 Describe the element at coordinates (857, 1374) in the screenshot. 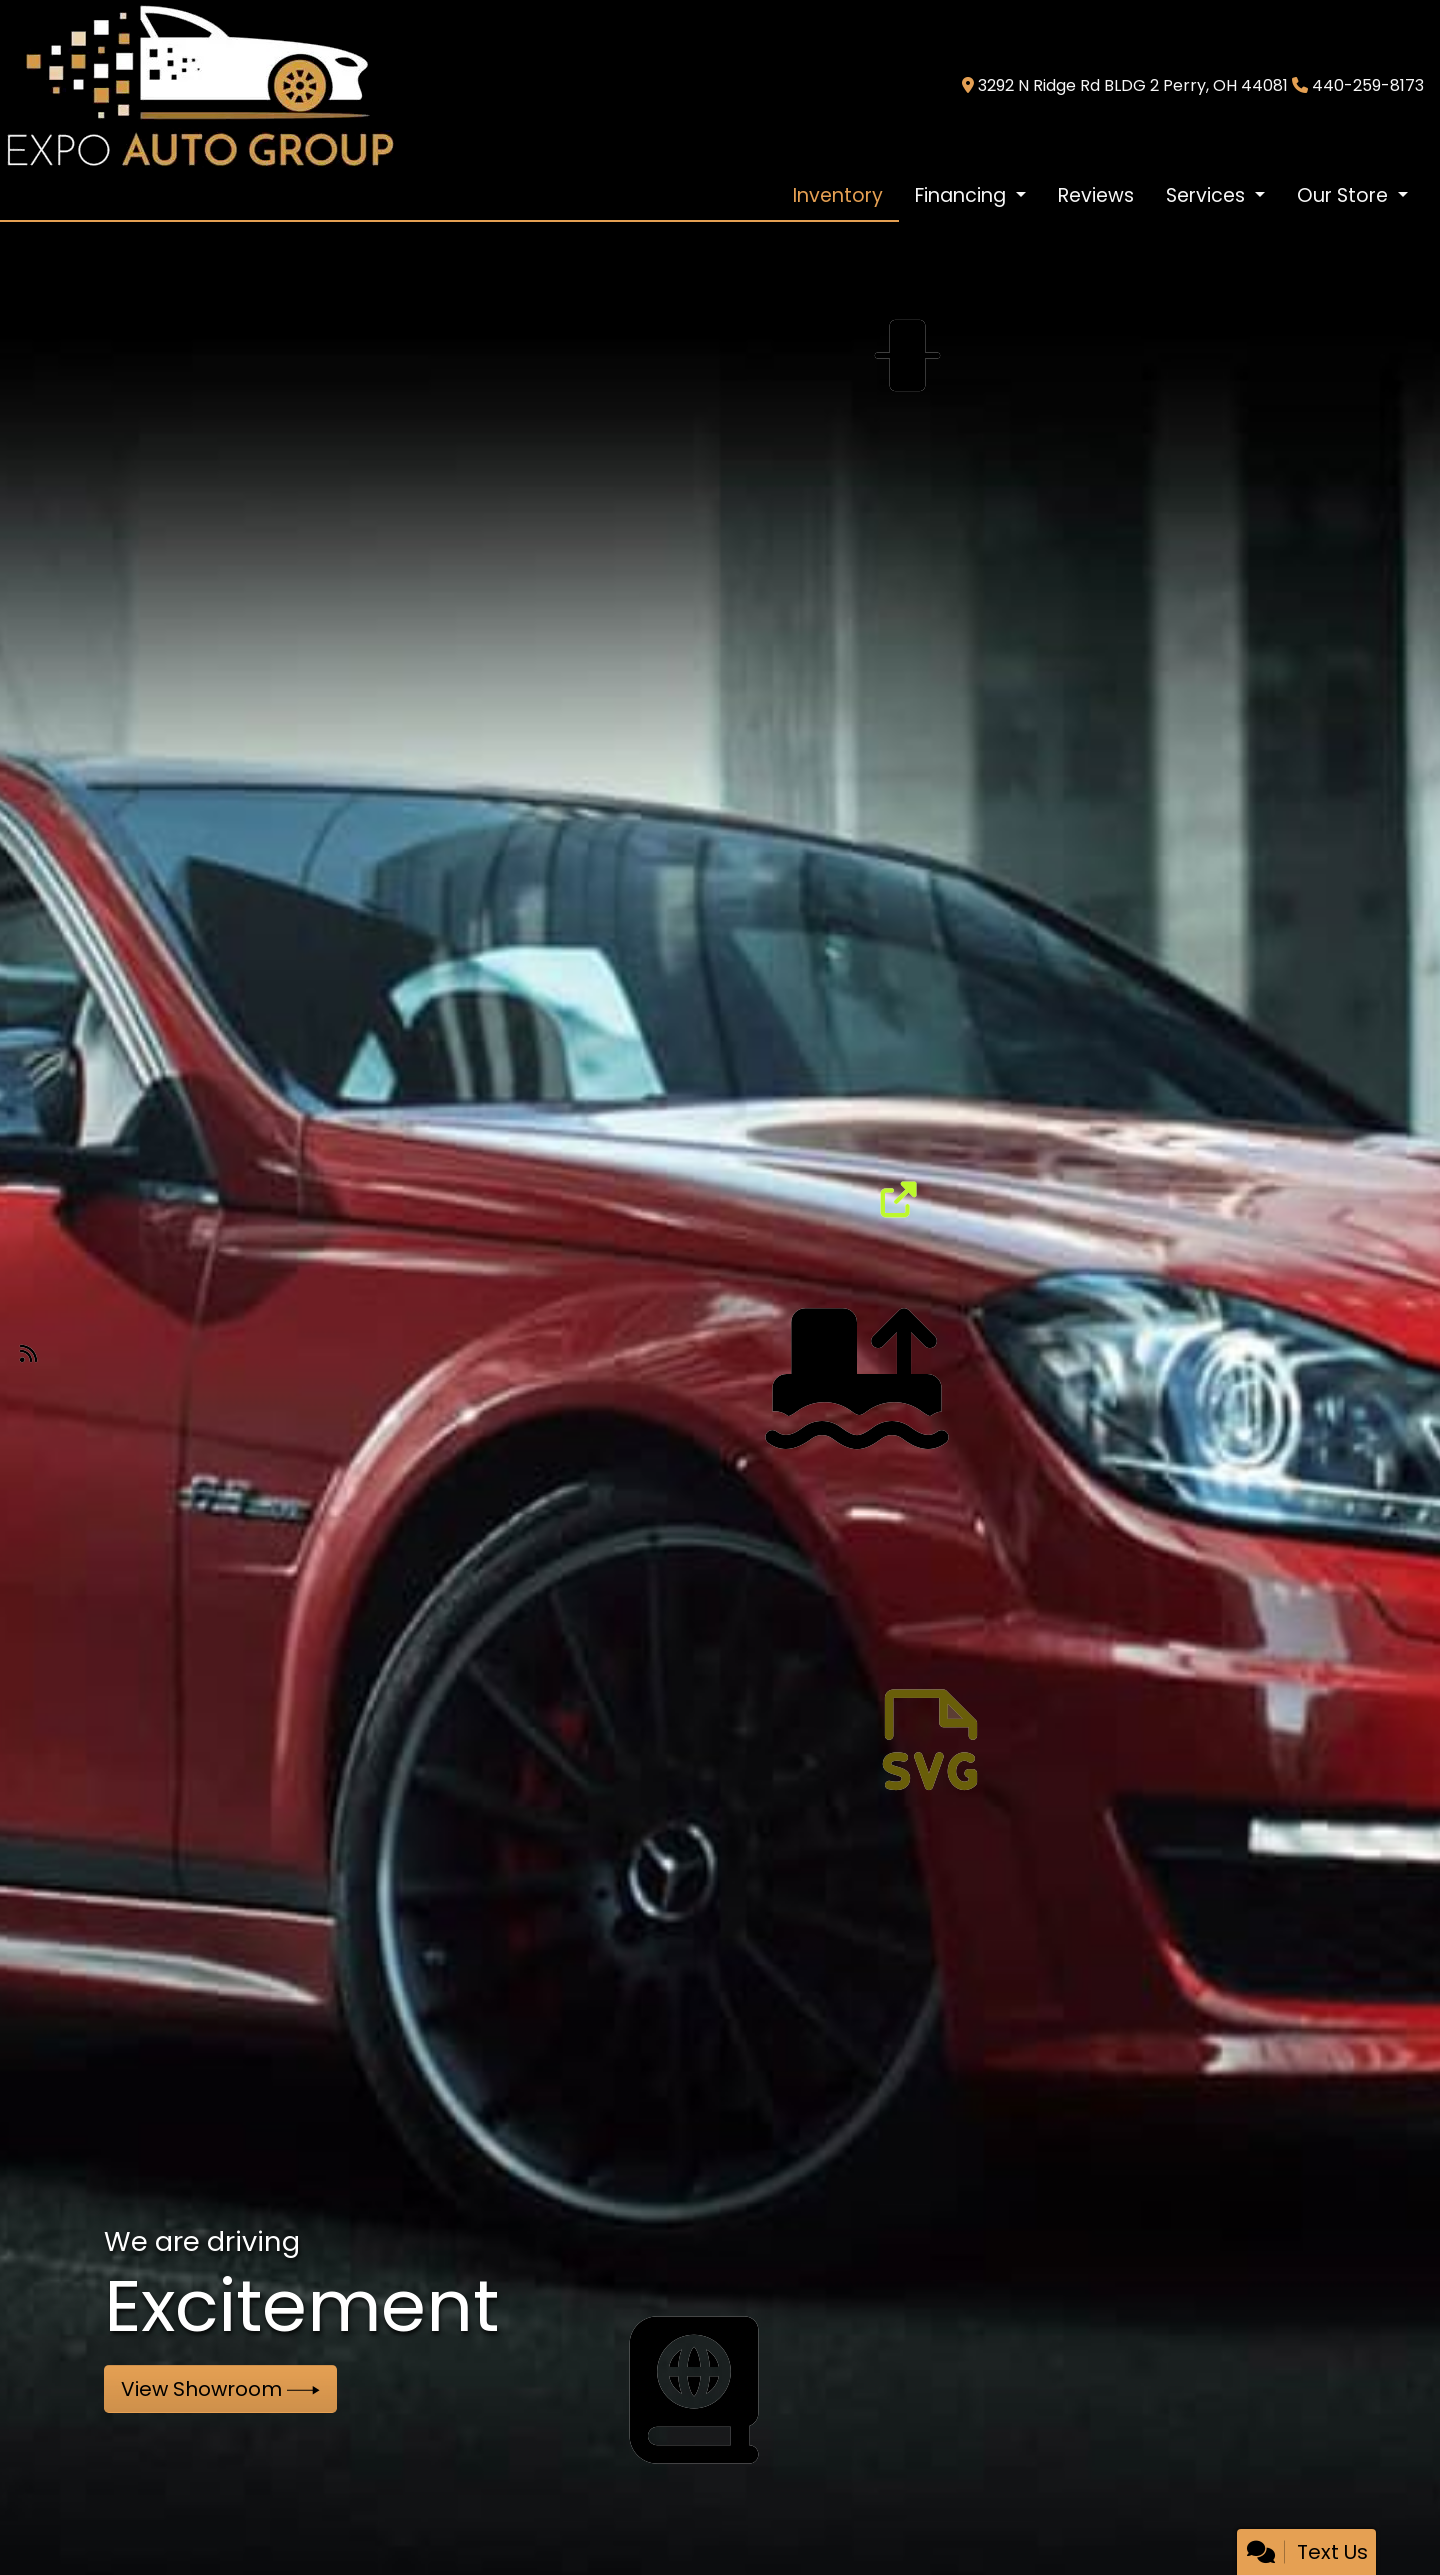

I see `upload or export water pump data` at that location.